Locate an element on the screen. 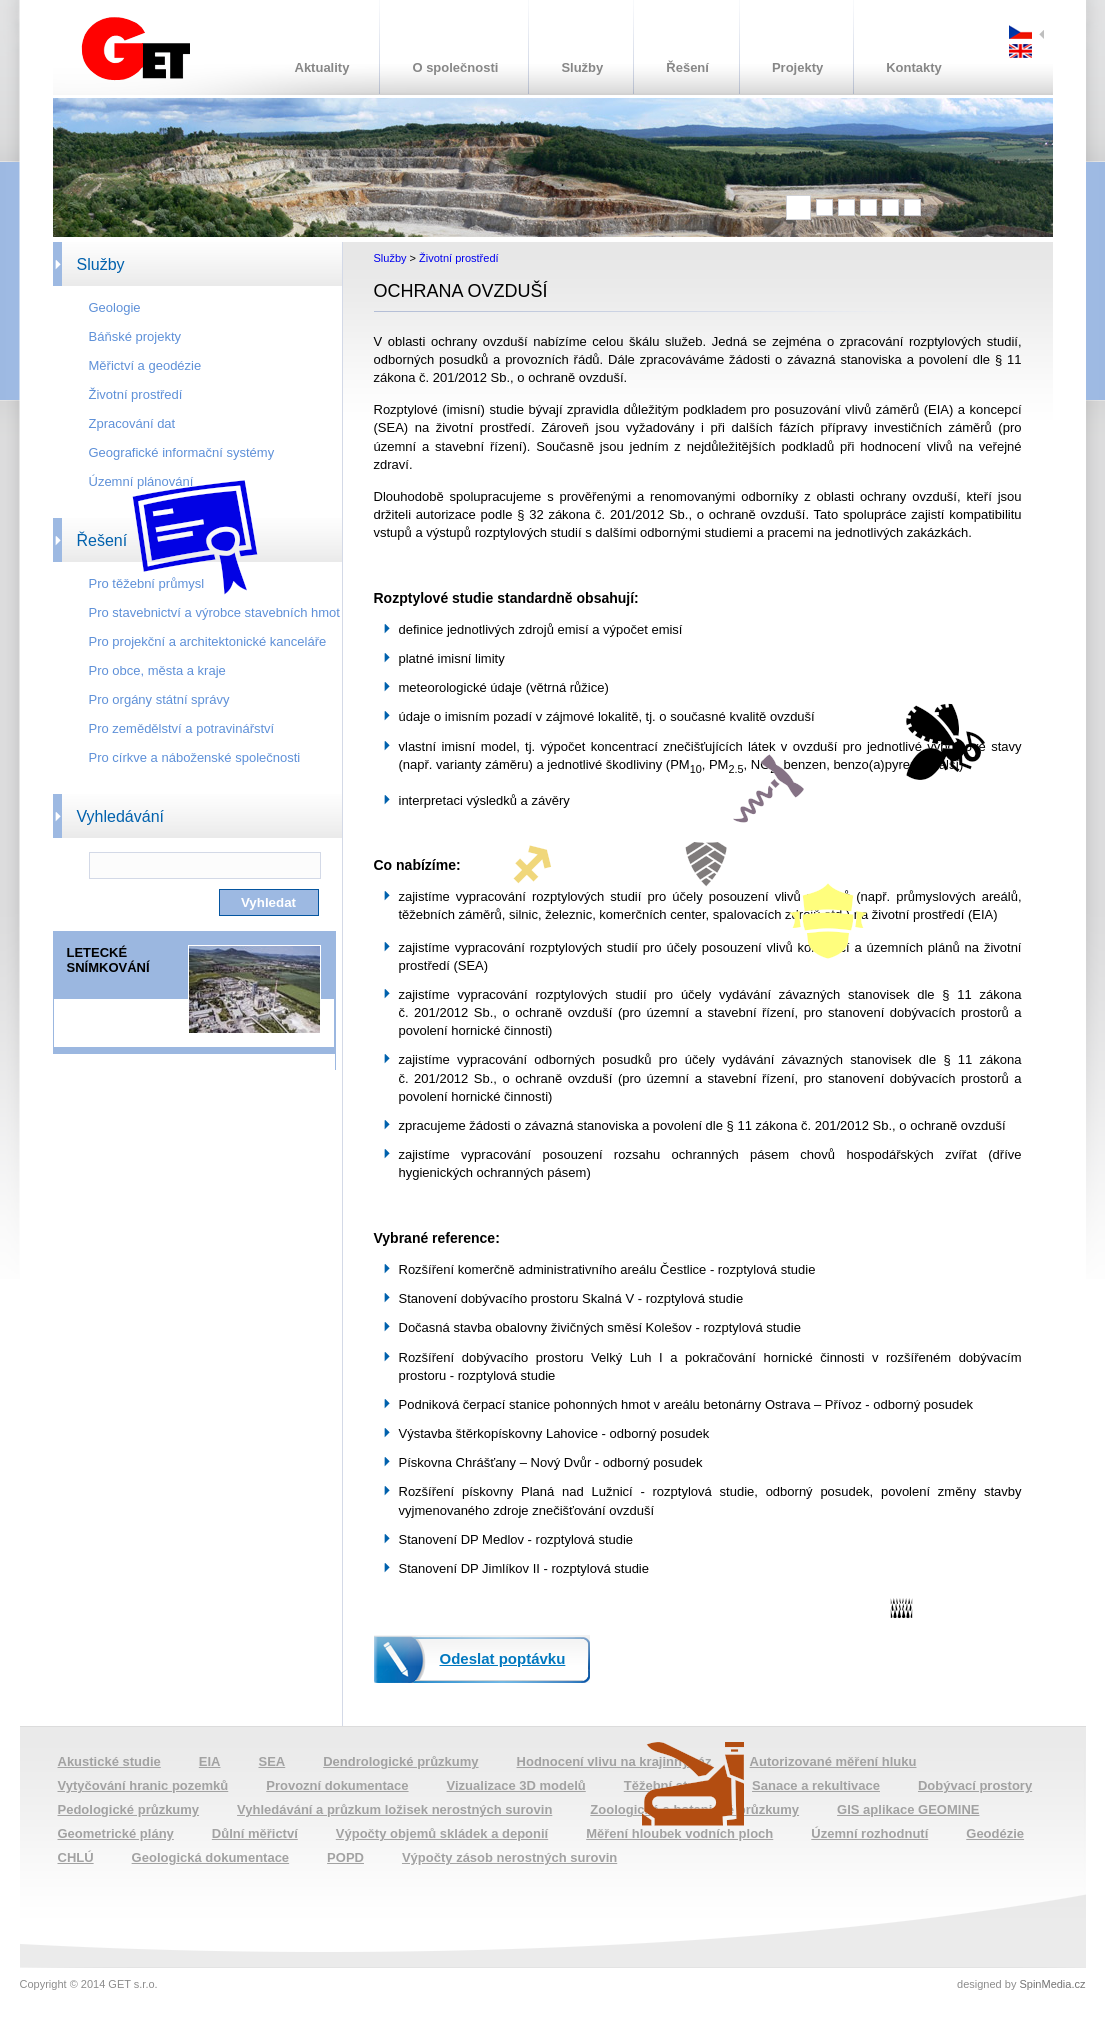  equip or view layered armor sets is located at coordinates (706, 864).